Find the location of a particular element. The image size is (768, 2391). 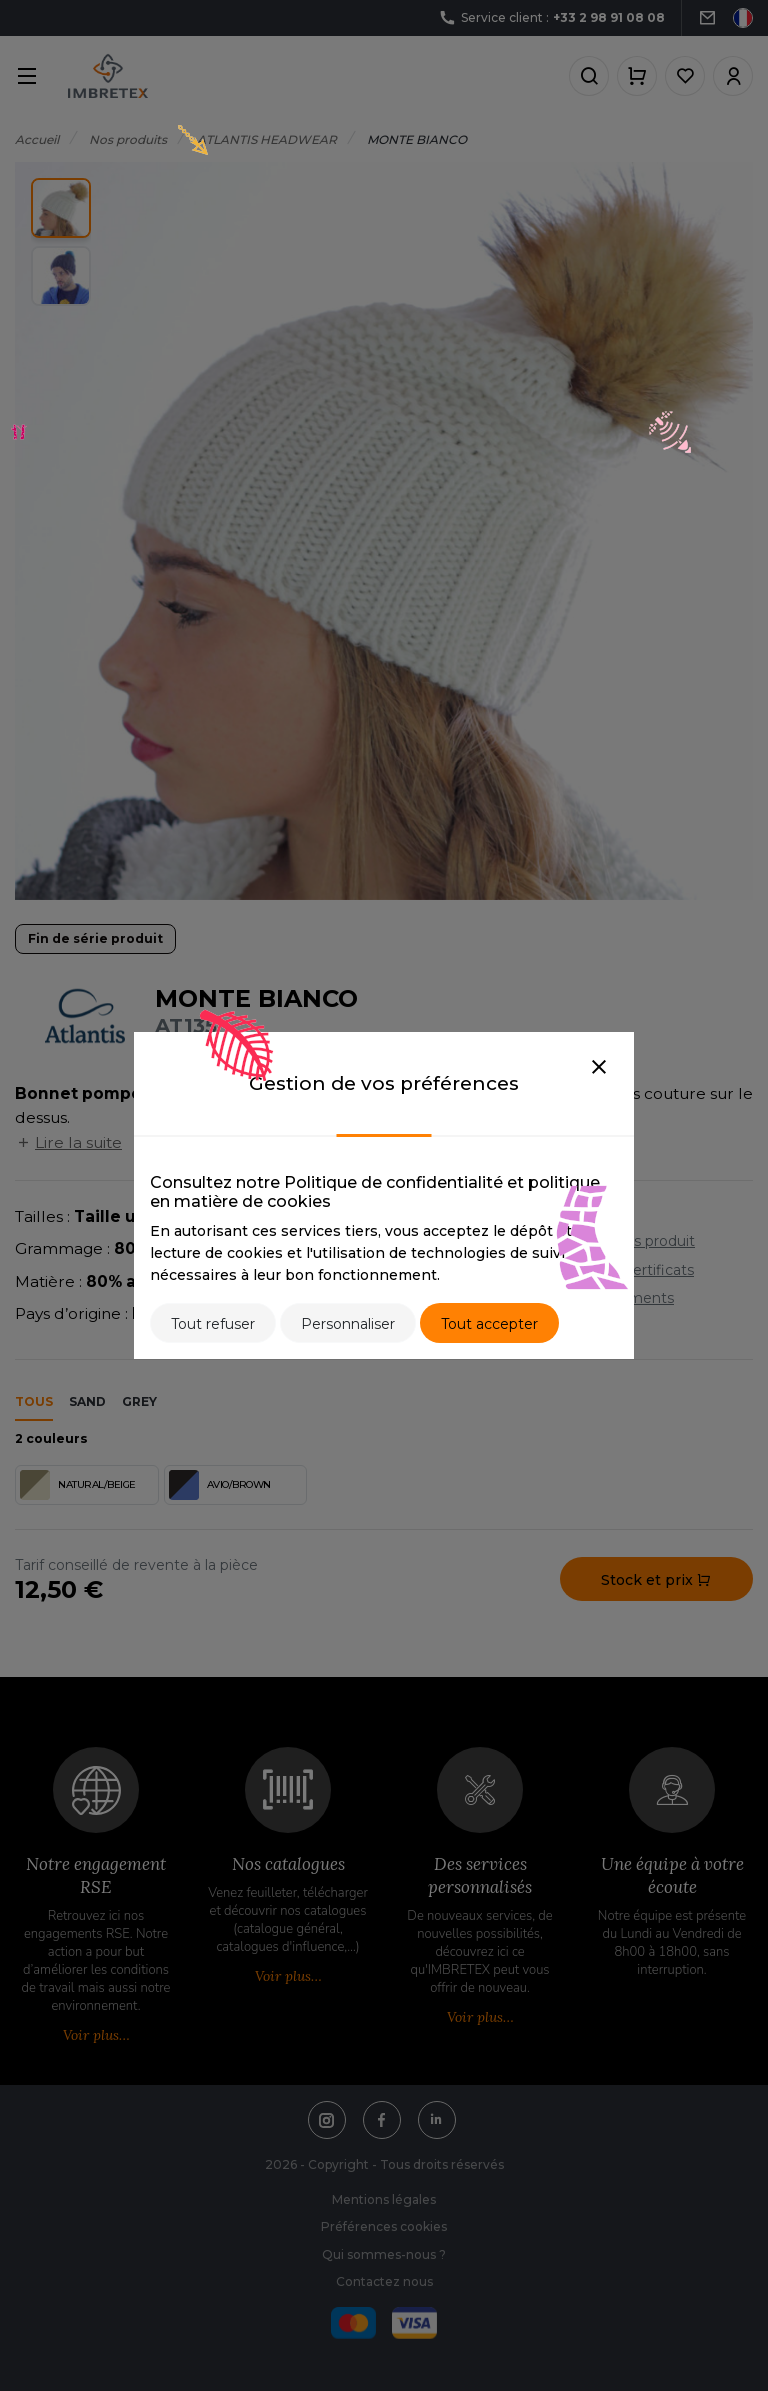

indicates autumn or seasonal theme is located at coordinates (236, 1045).